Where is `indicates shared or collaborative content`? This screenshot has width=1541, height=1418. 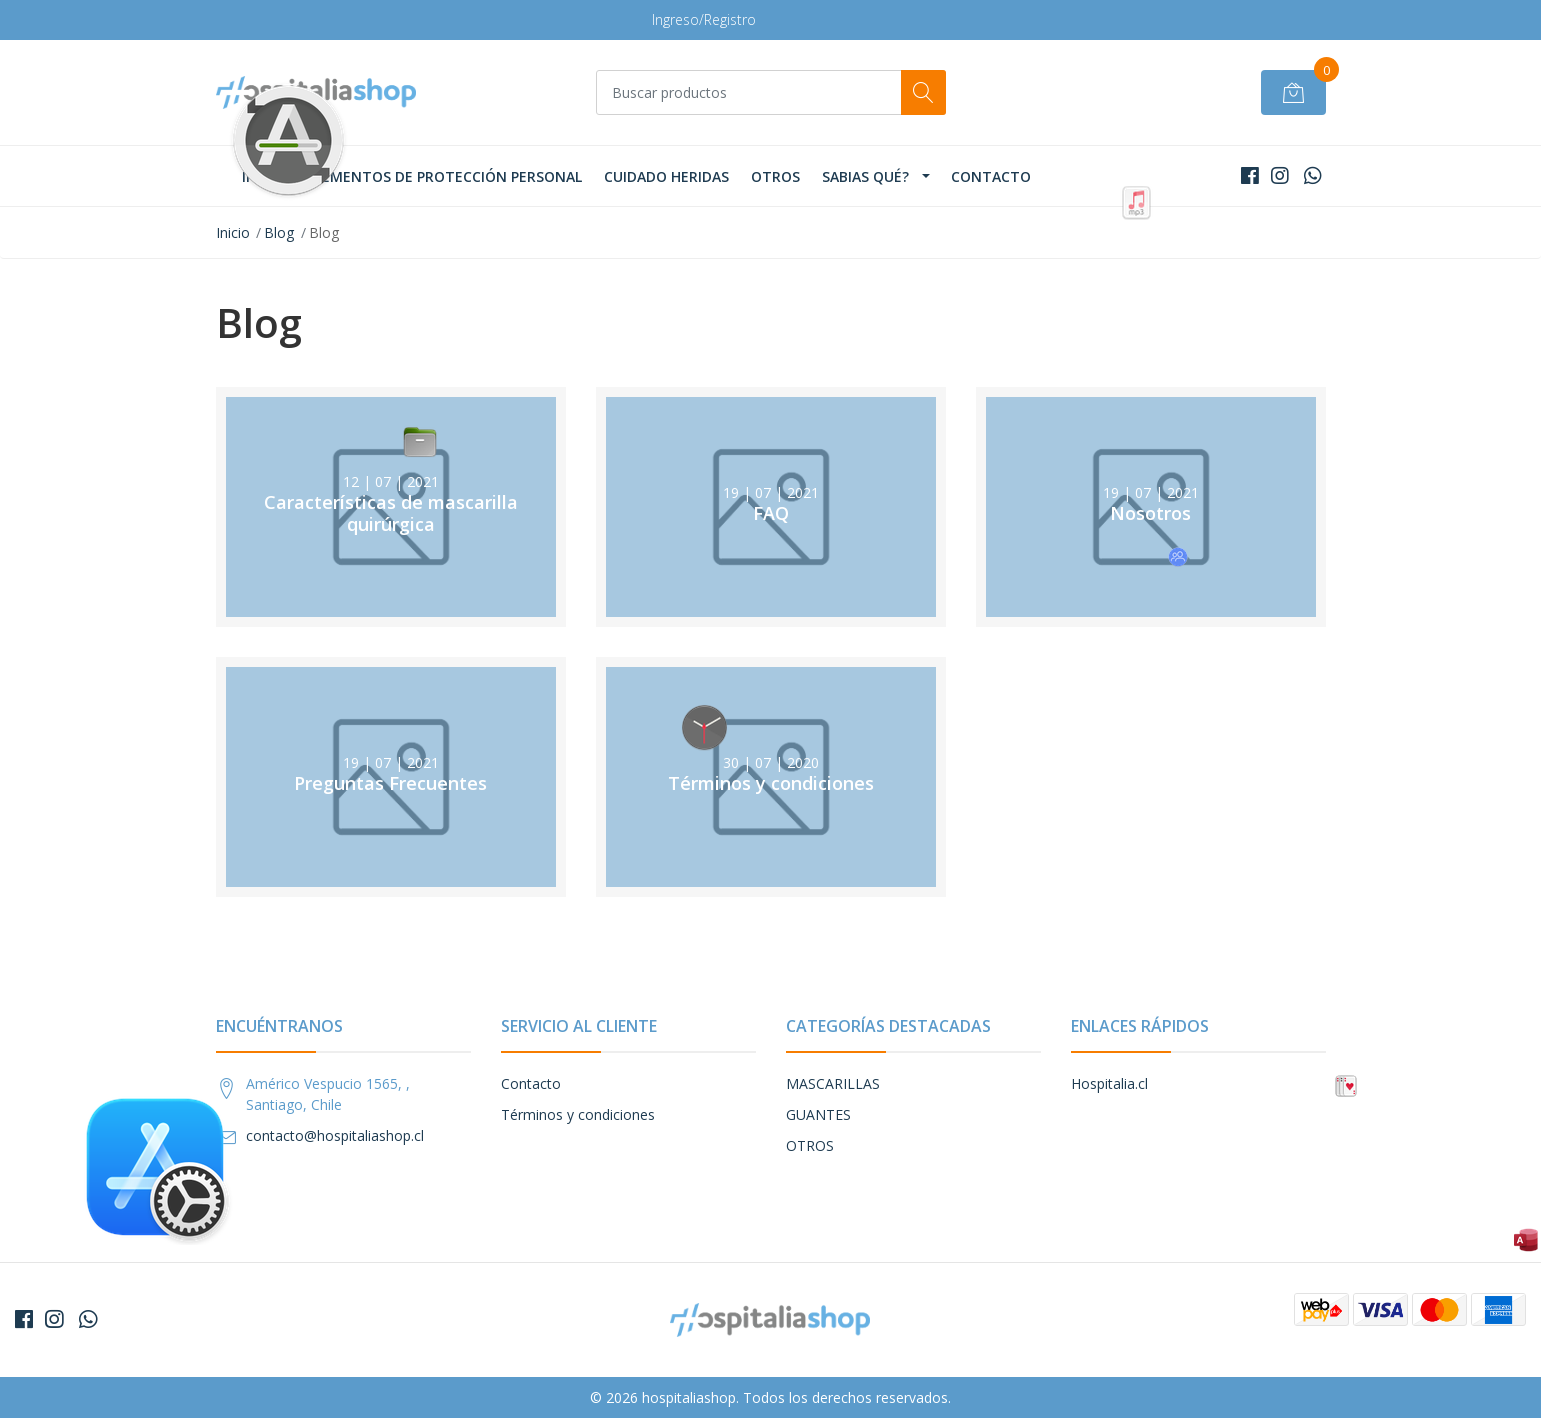
indicates shared or collaborative content is located at coordinates (1178, 557).